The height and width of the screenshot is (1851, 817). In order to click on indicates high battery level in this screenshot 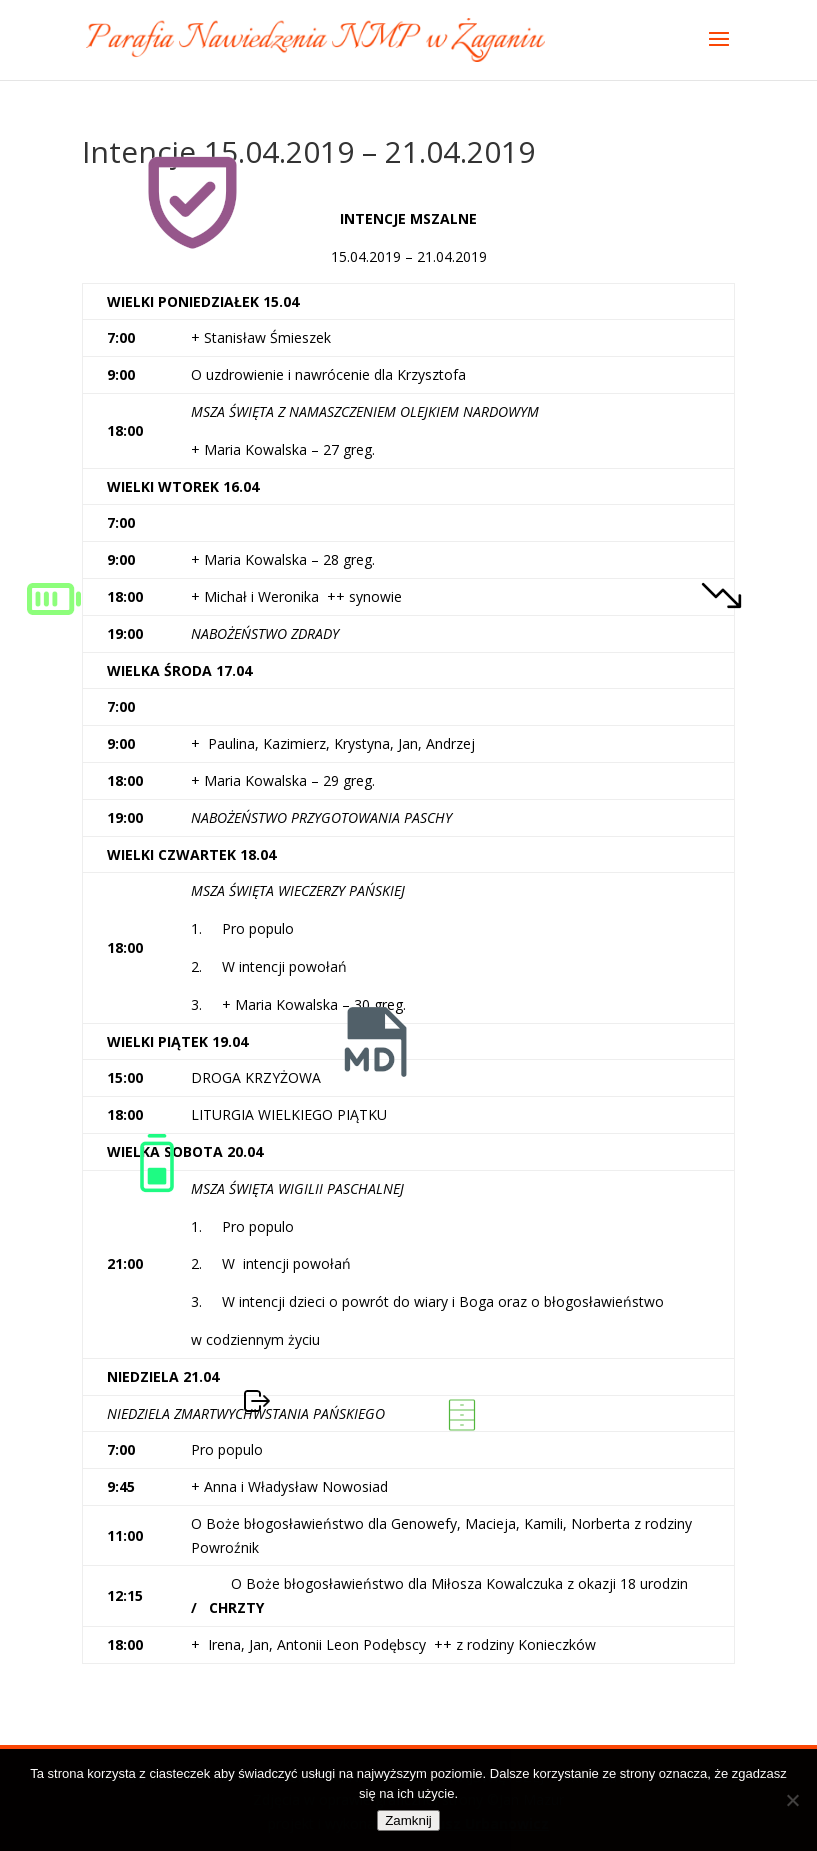, I will do `click(54, 599)`.